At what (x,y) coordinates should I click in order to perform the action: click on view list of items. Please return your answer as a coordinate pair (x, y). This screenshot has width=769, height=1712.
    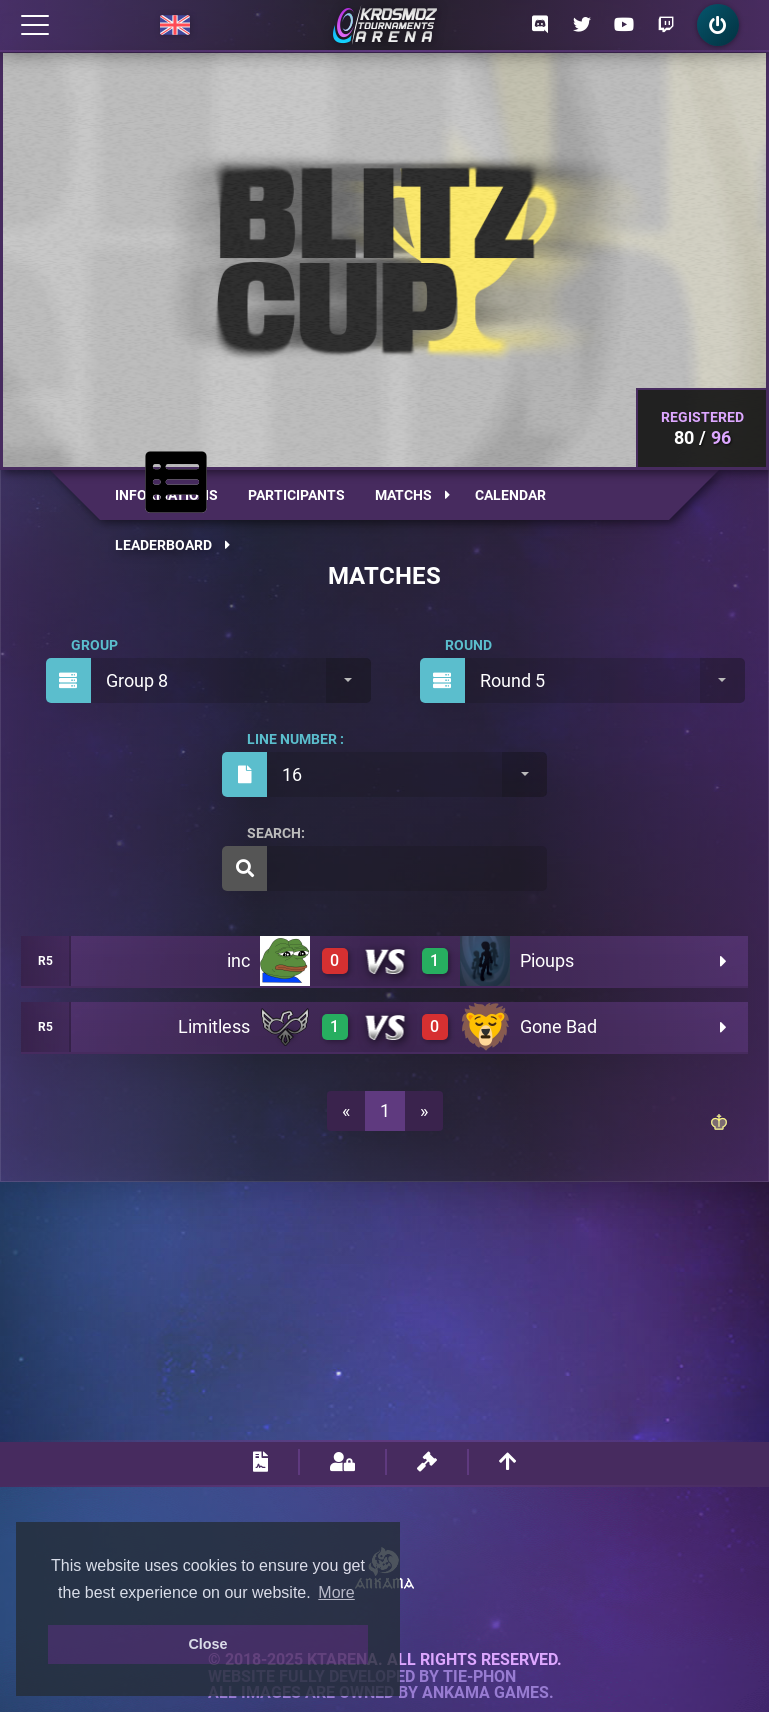
    Looking at the image, I should click on (176, 482).